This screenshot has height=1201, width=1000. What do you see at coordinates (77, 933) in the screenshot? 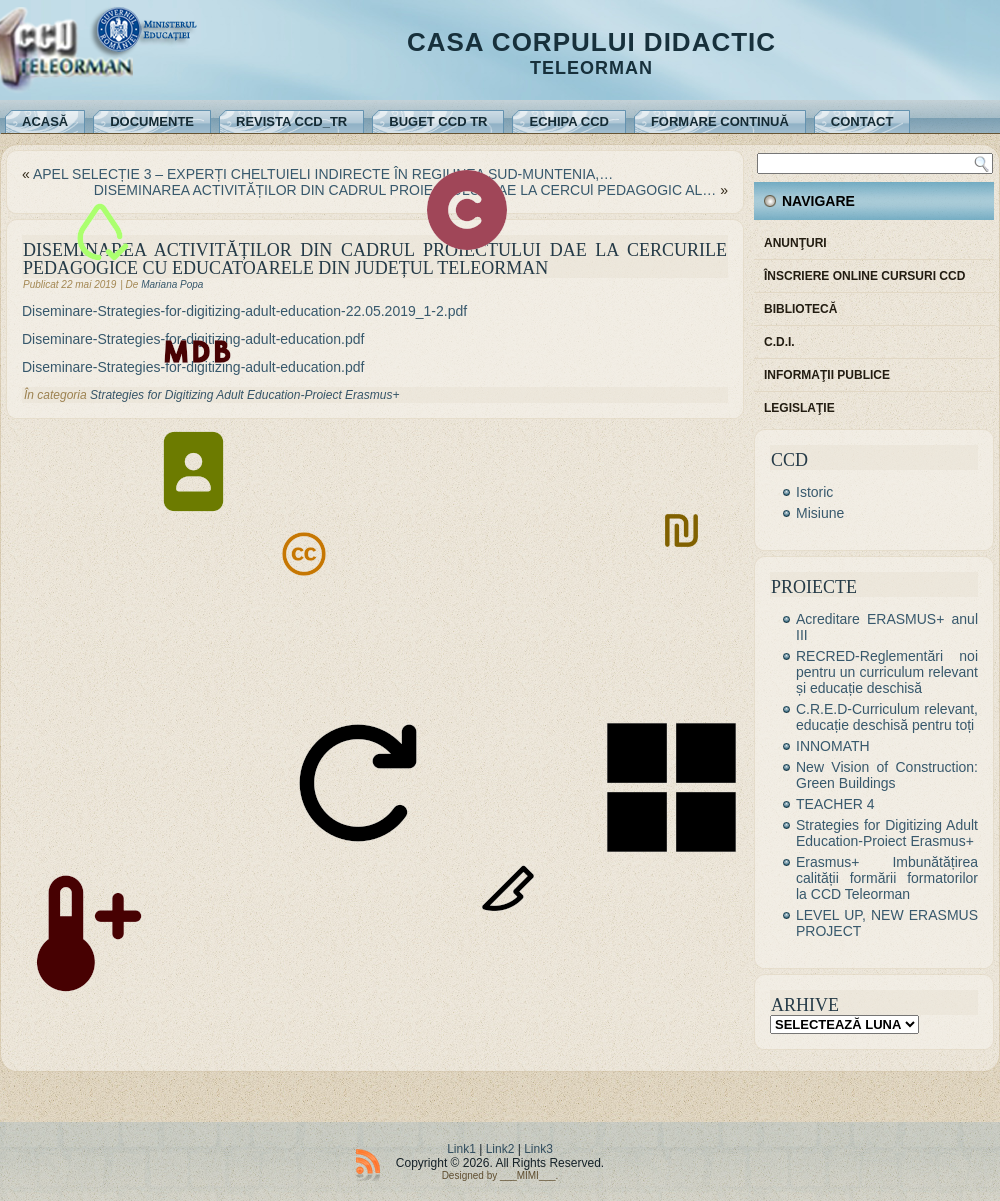
I see `increase temperature setting` at bounding box center [77, 933].